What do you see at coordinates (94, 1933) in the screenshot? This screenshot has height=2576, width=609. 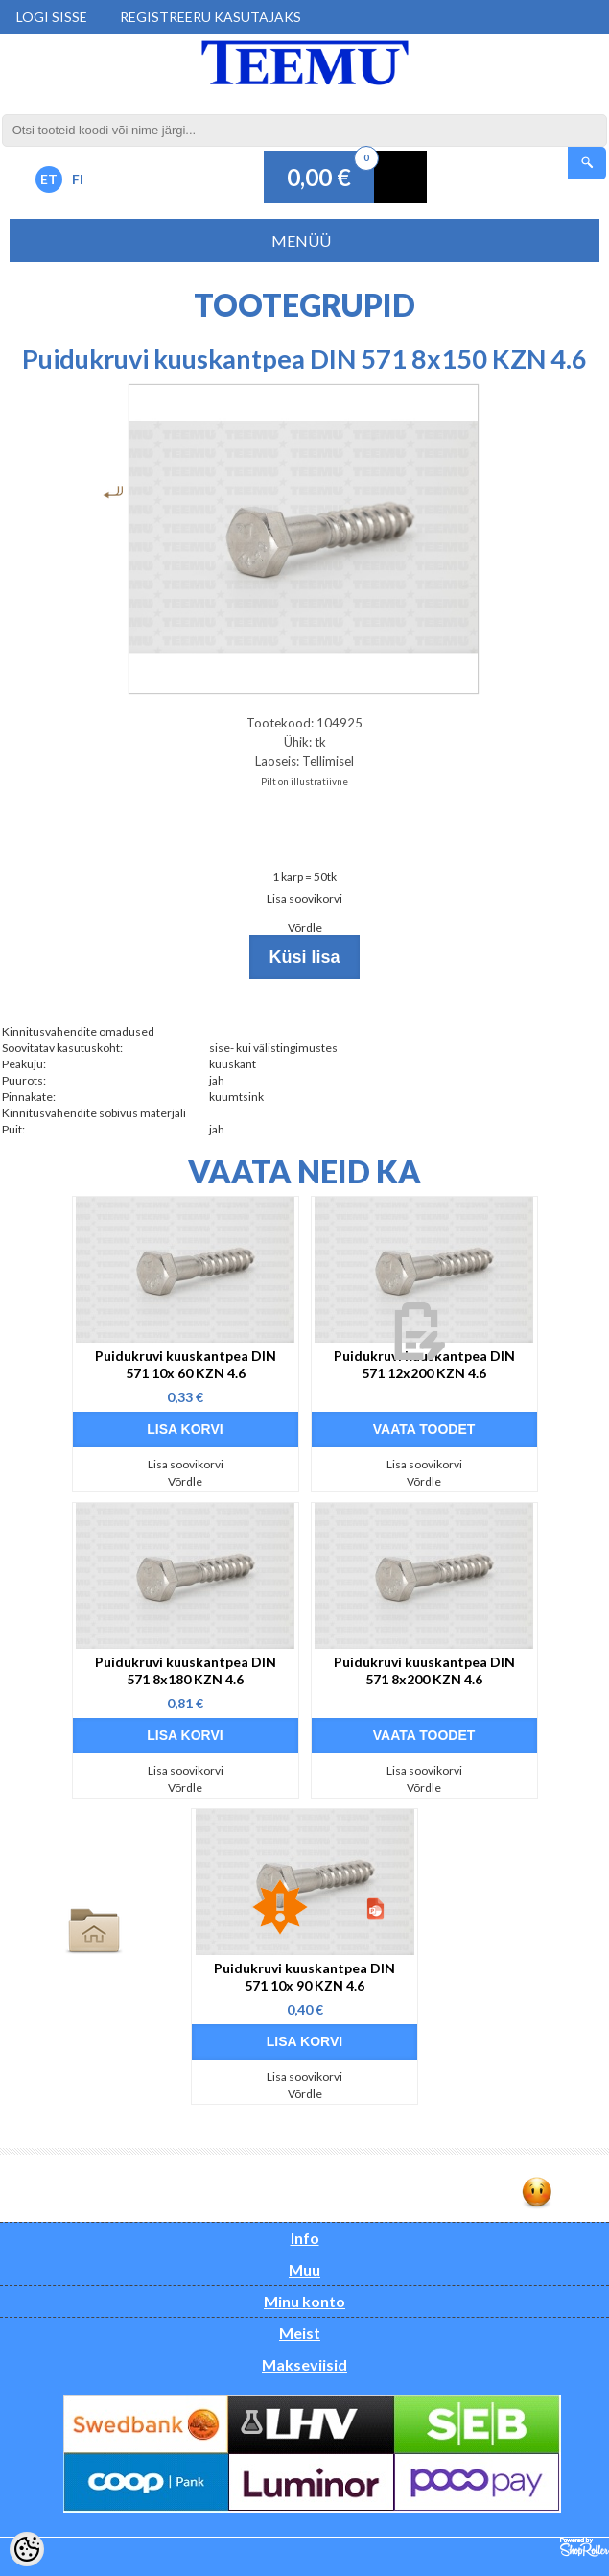 I see `access your home folder` at bounding box center [94, 1933].